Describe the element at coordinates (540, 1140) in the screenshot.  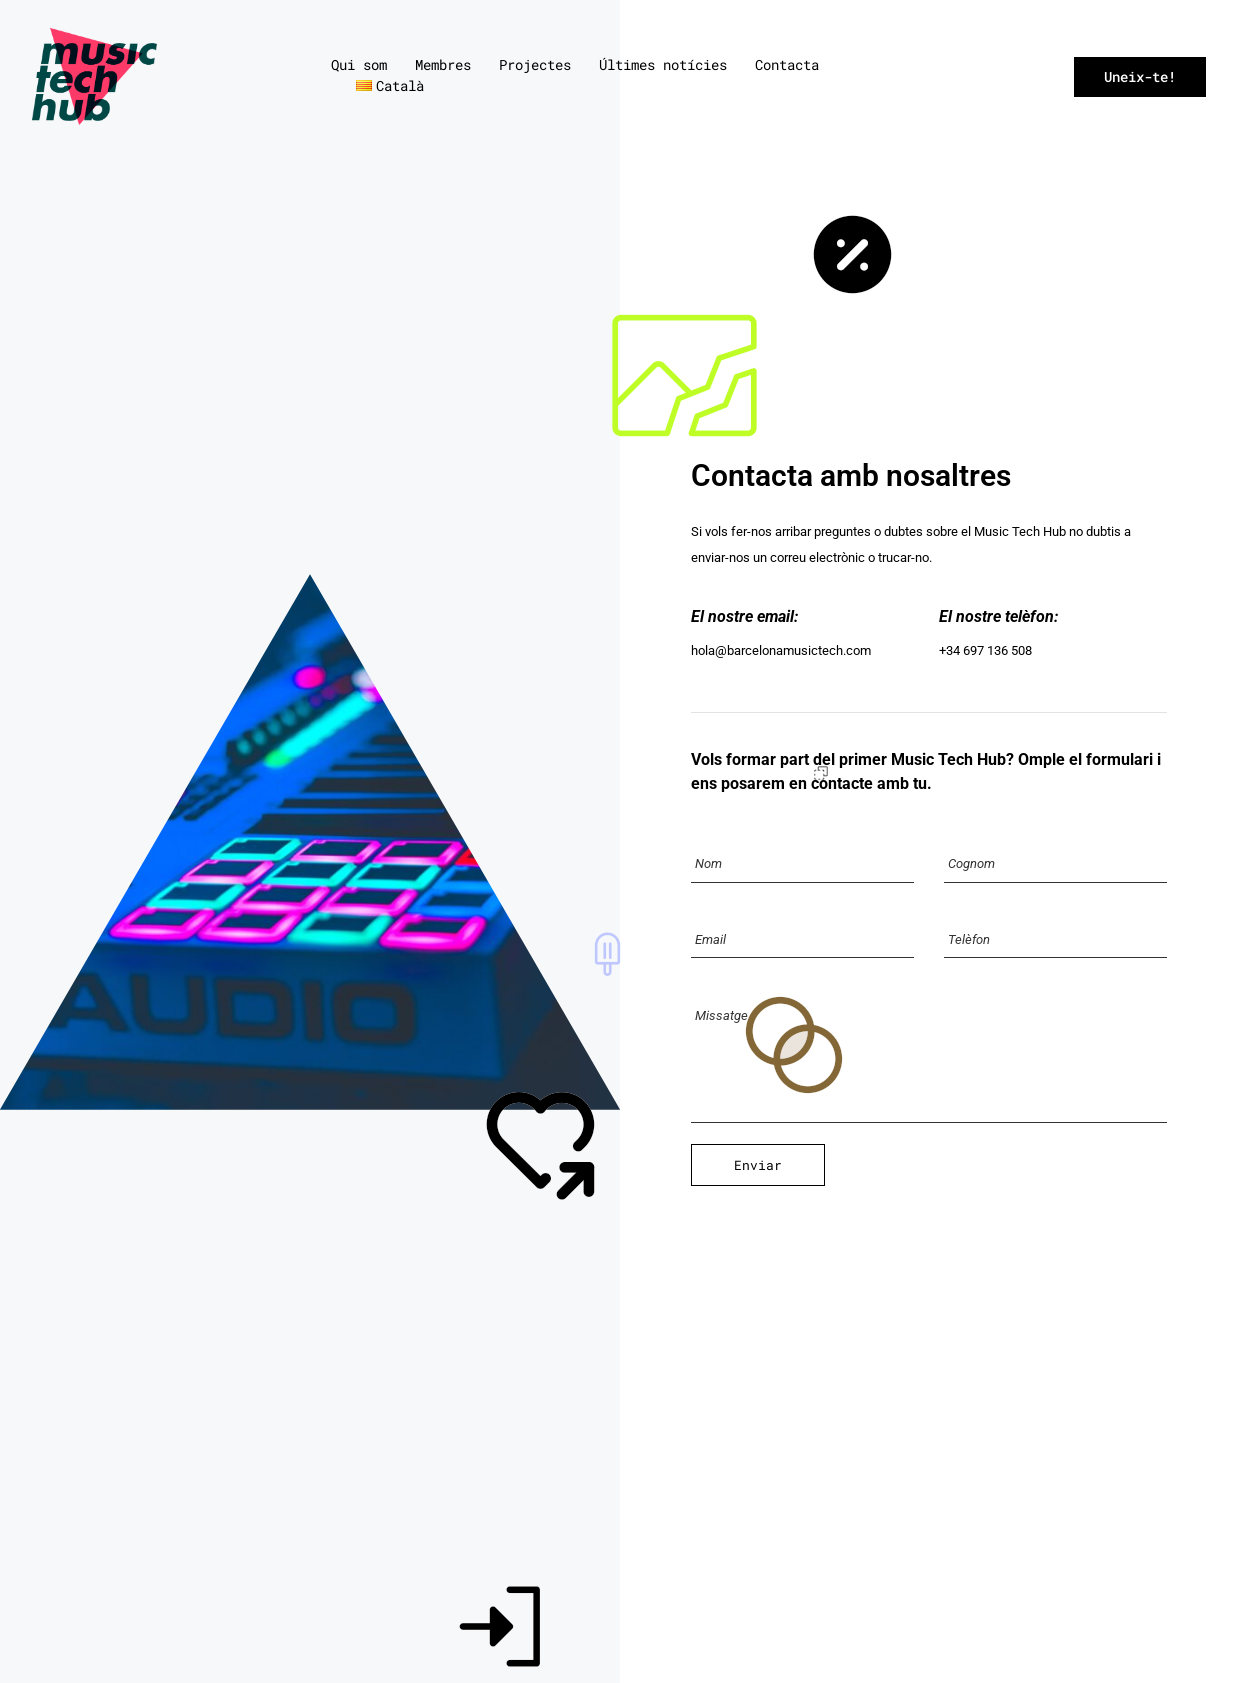
I see `share a liked or favorited item` at that location.